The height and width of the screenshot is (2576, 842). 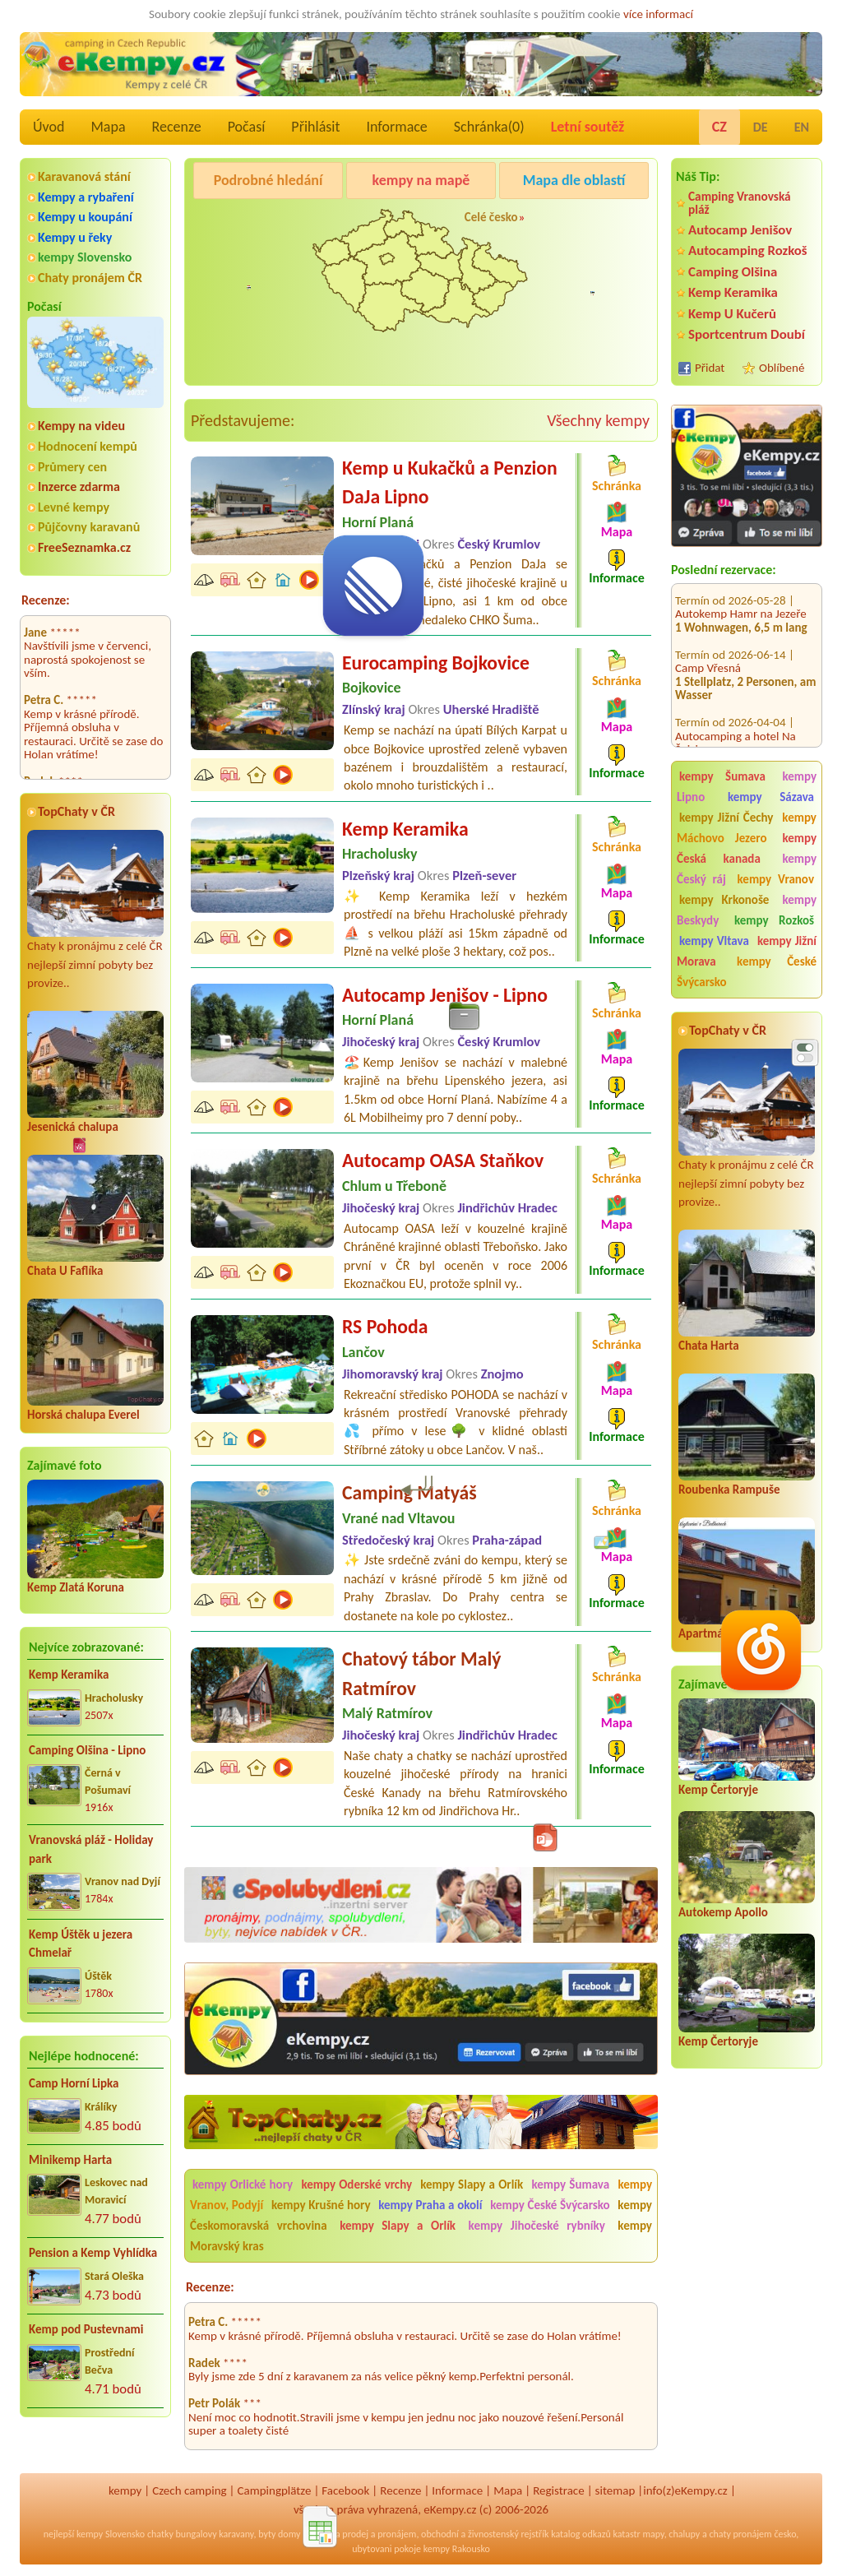 What do you see at coordinates (545, 1837) in the screenshot?
I see `a microsoft powerpoint file` at bounding box center [545, 1837].